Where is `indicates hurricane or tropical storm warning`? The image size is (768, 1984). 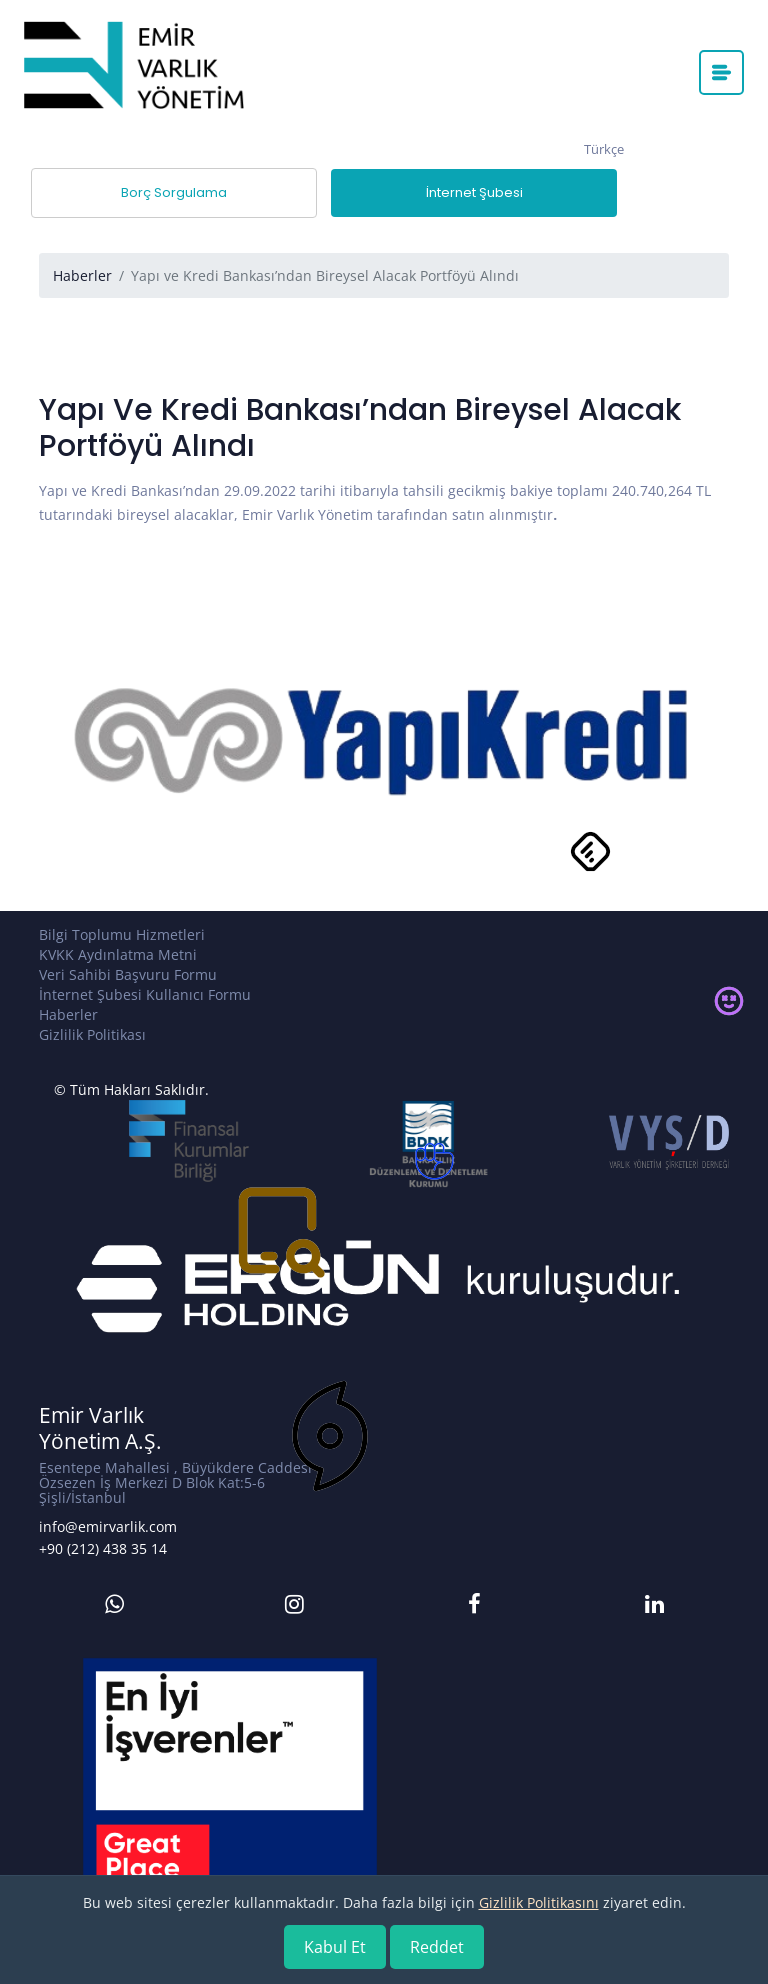 indicates hurricane or tropical storm warning is located at coordinates (330, 1436).